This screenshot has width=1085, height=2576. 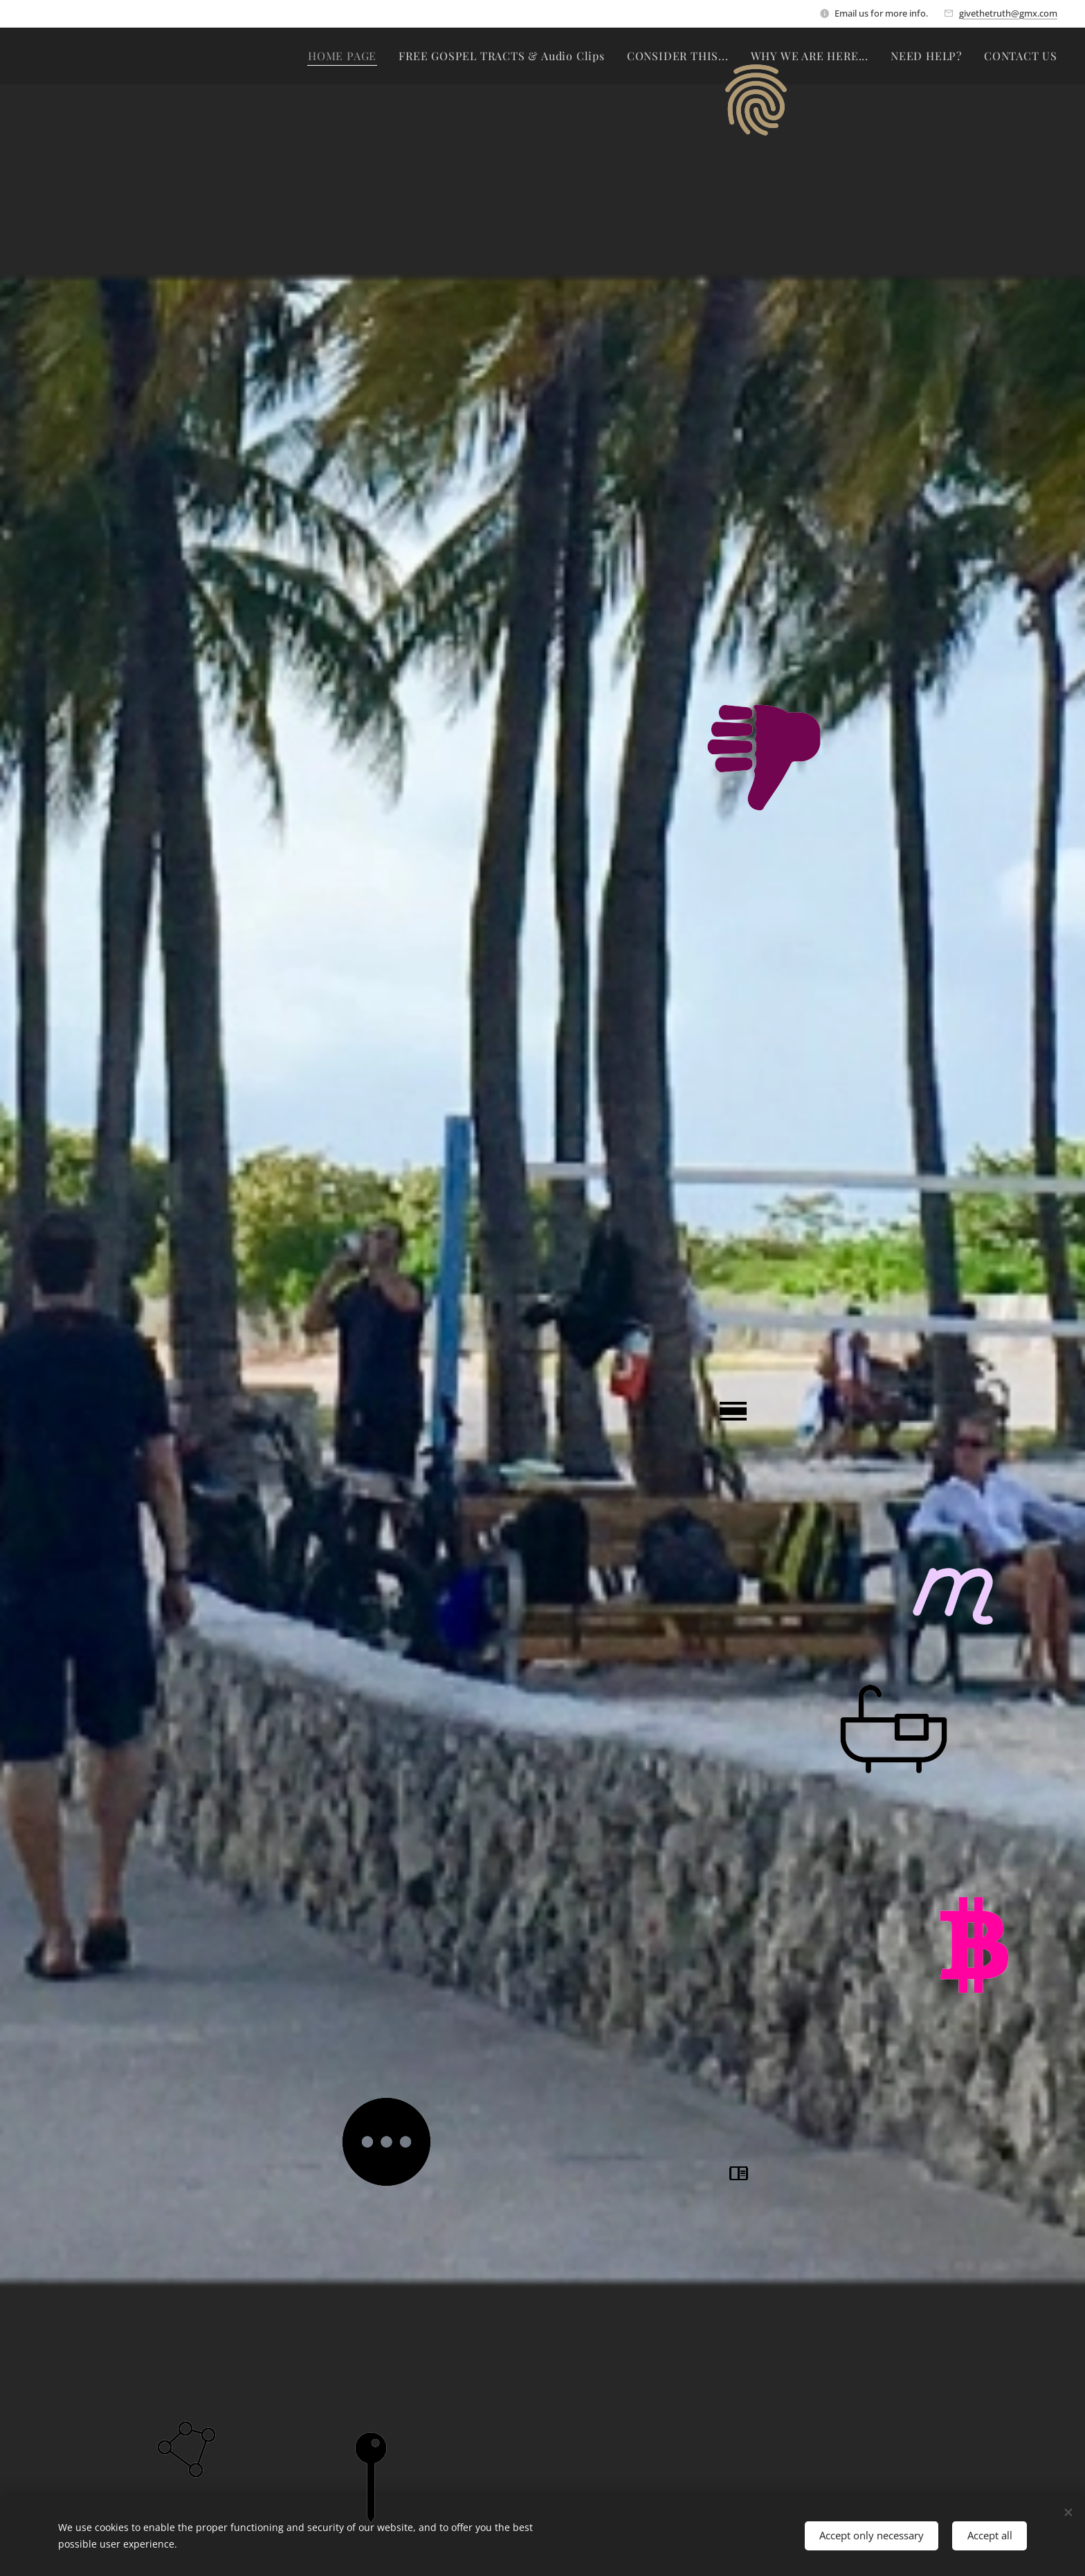 What do you see at coordinates (953, 1592) in the screenshot?
I see `open the Meetup app` at bounding box center [953, 1592].